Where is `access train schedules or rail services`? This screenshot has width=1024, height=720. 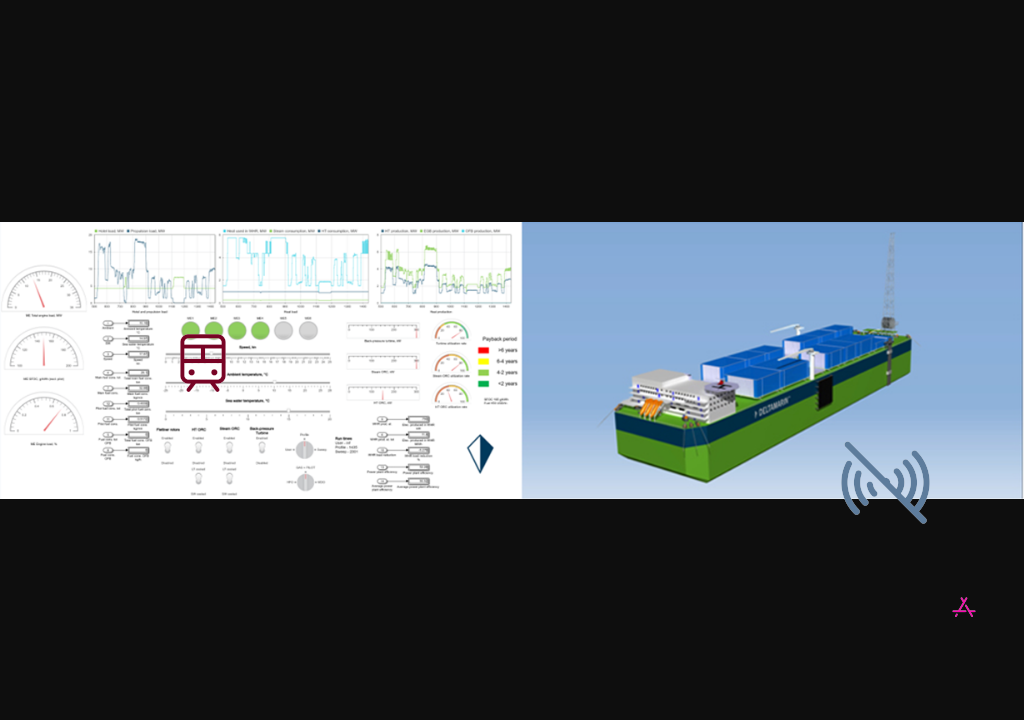 access train schedules or rail services is located at coordinates (203, 361).